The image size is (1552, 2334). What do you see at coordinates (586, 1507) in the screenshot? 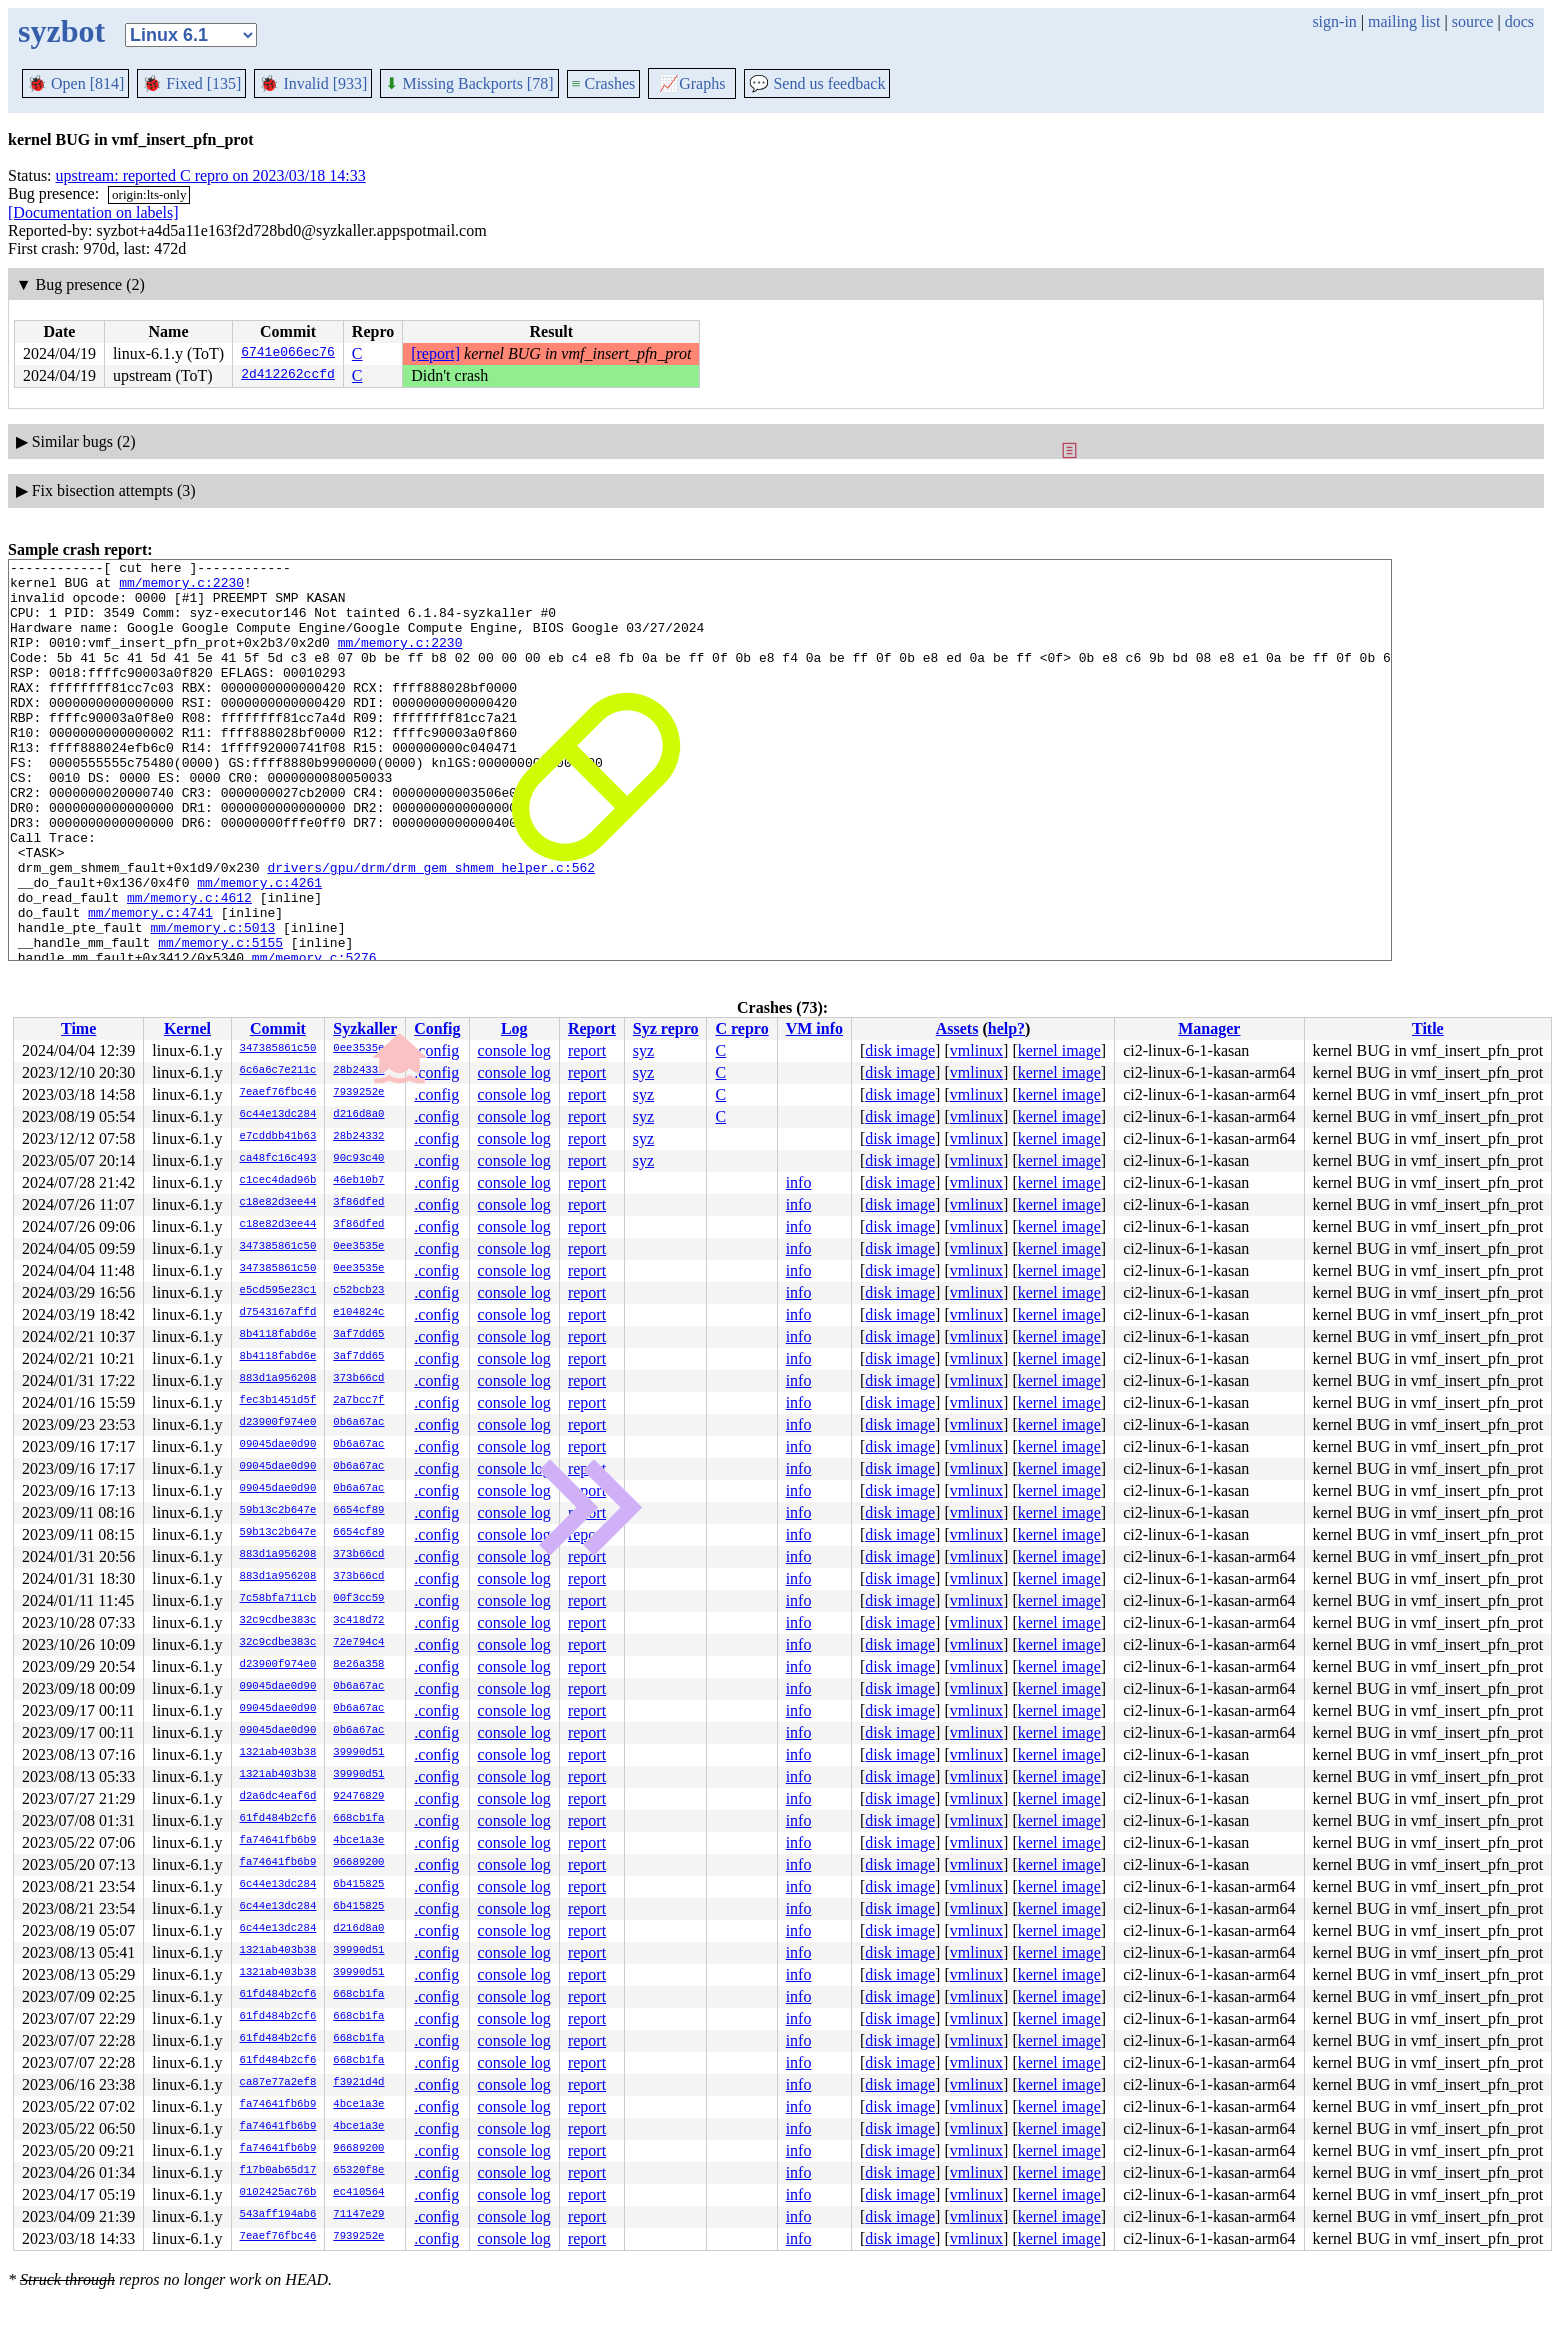
I see `skip forward or advance to next item` at bounding box center [586, 1507].